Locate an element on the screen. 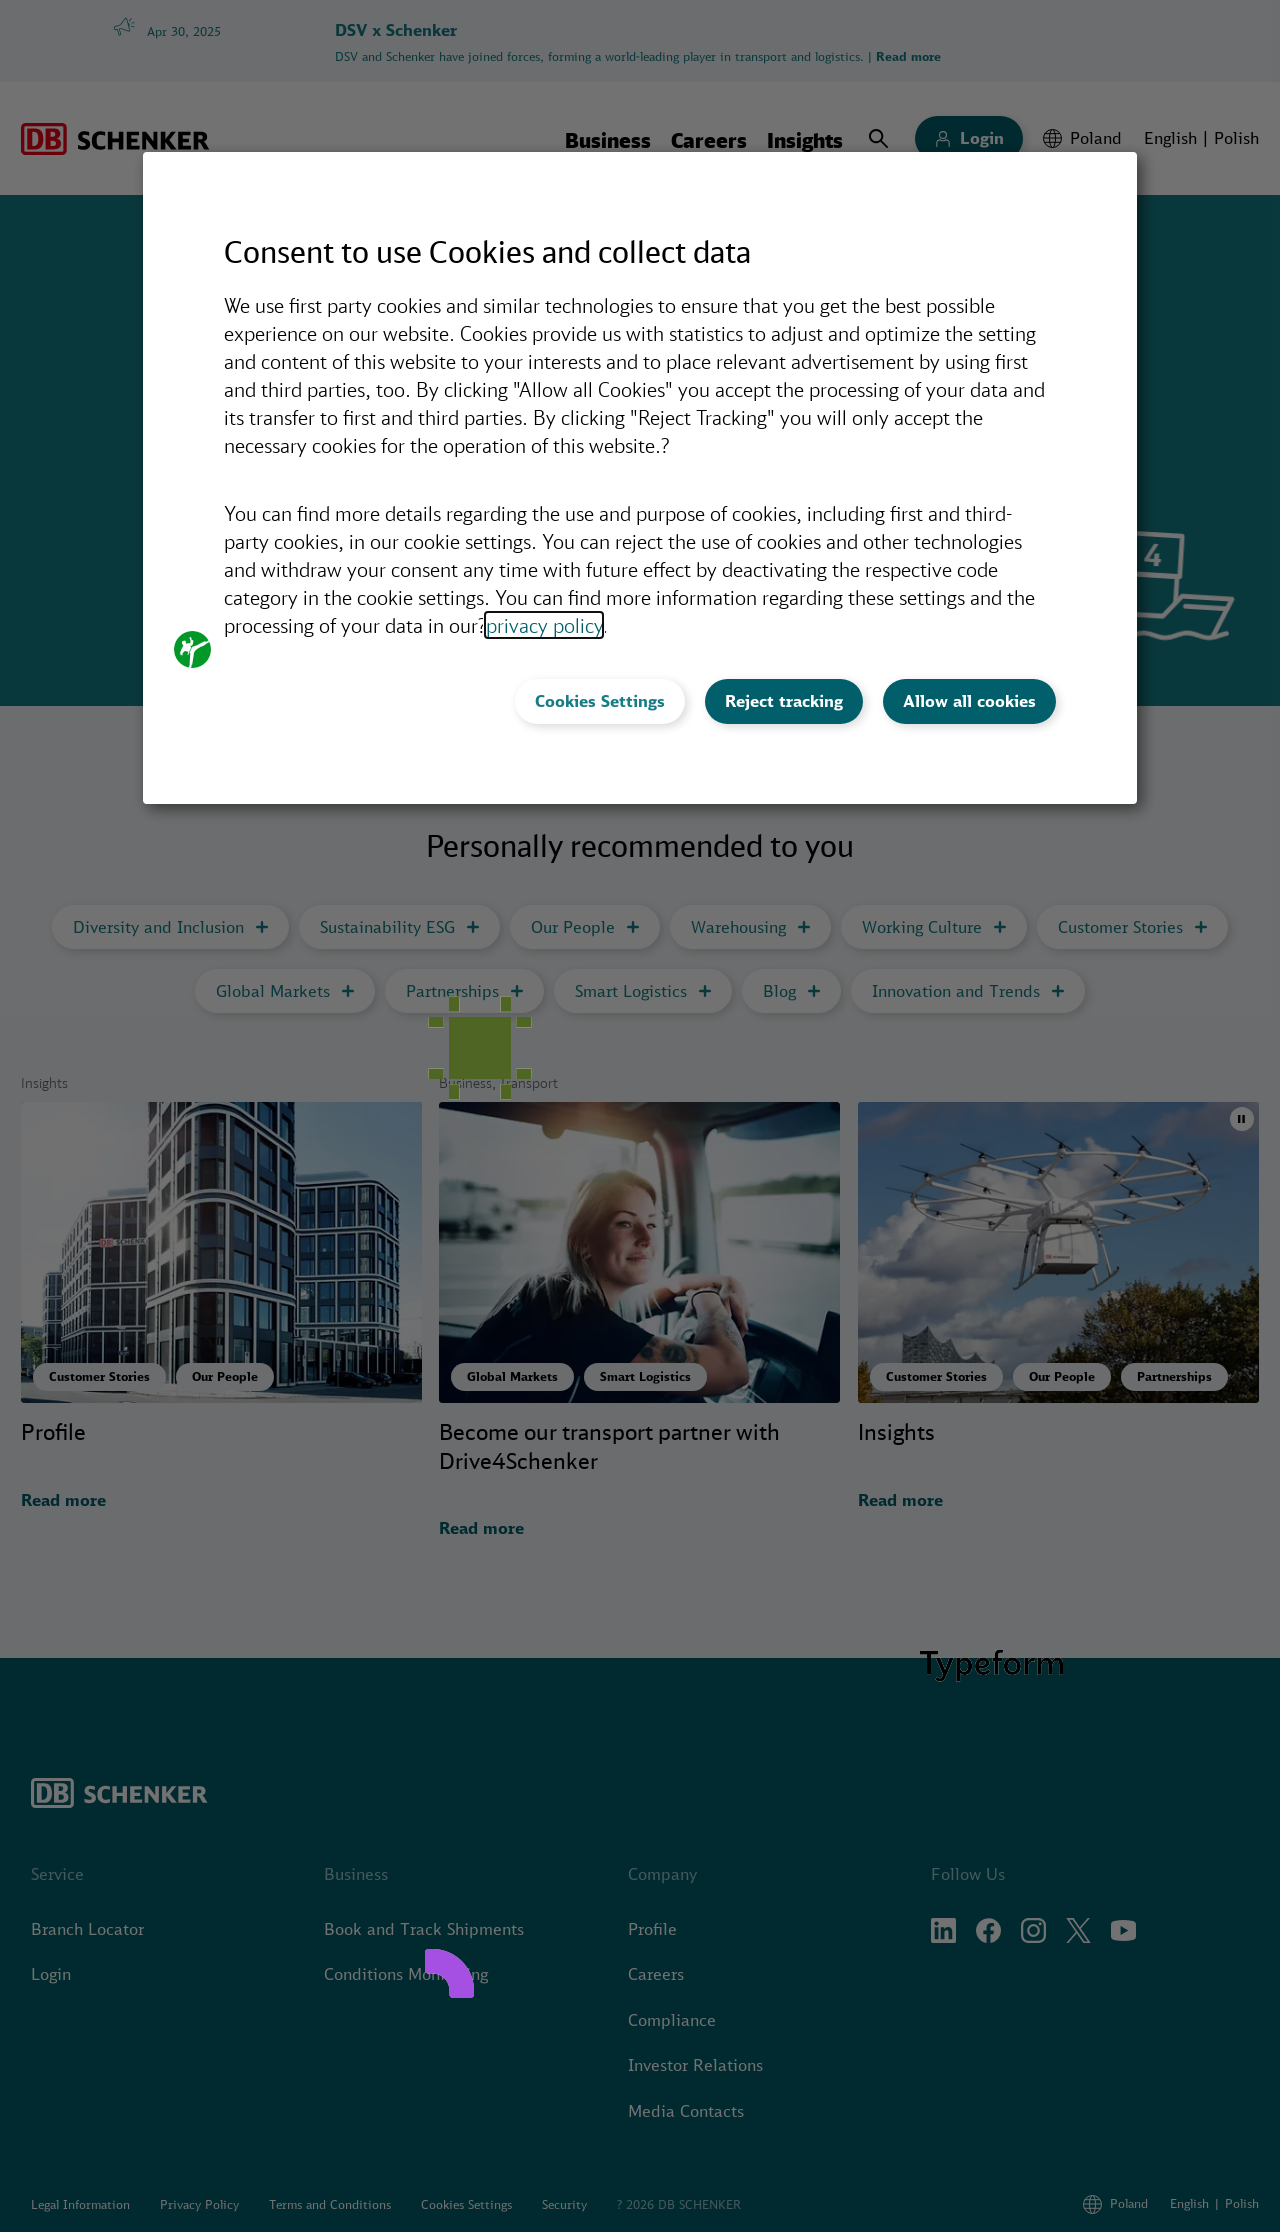 This screenshot has width=1280, height=2232. sidekiq background job processing service logo is located at coordinates (192, 649).